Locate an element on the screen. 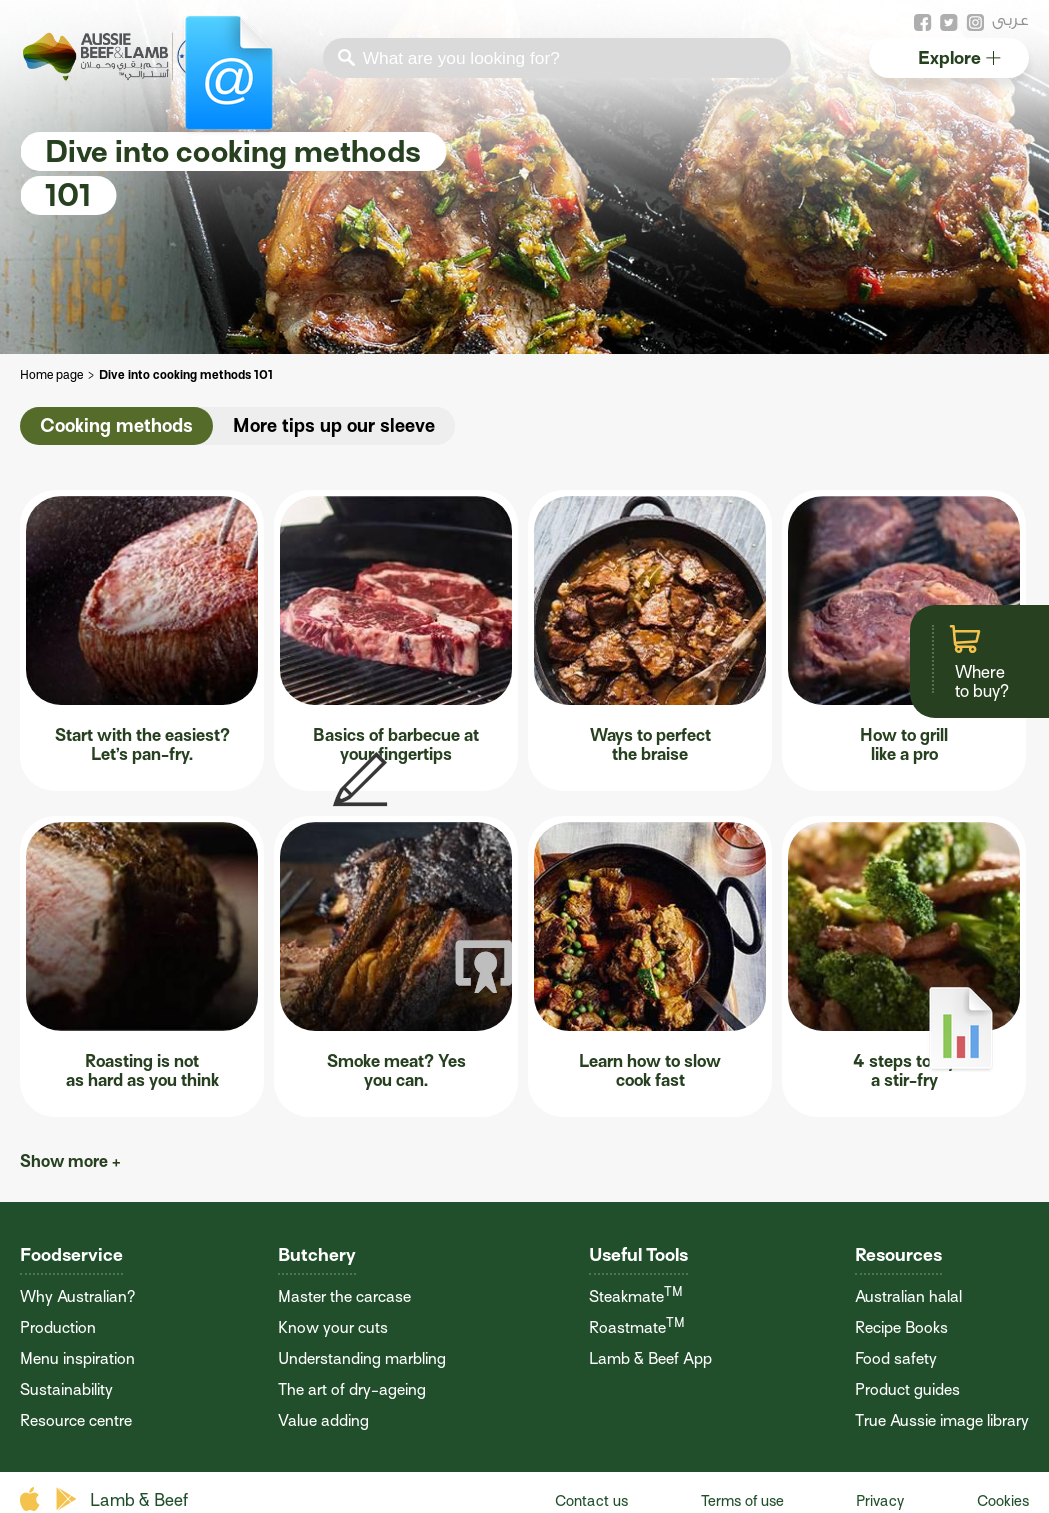 Image resolution: width=1049 pixels, height=1513 pixels. address book or contacts file is located at coordinates (229, 75).